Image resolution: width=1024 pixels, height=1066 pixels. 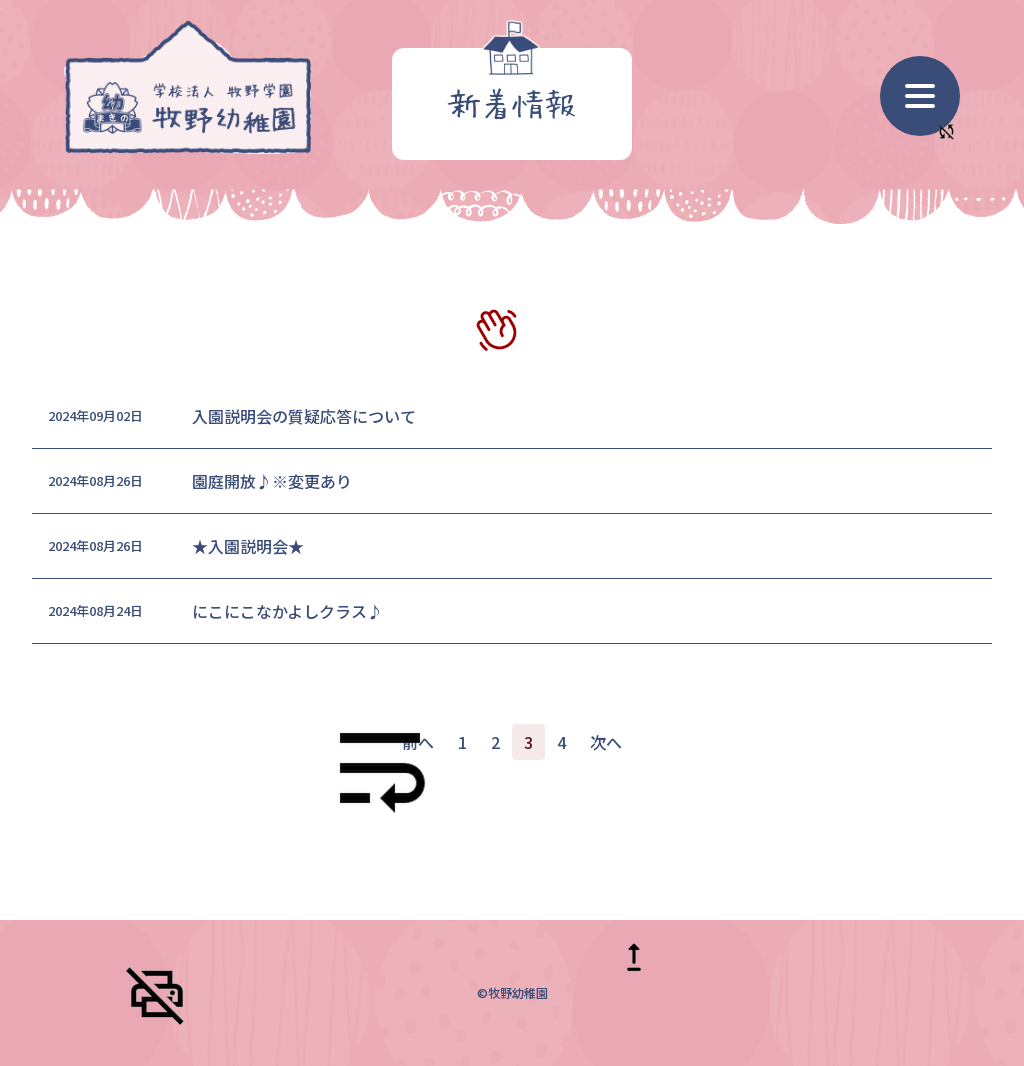 What do you see at coordinates (157, 994) in the screenshot?
I see `printing is disabled or unavailable` at bounding box center [157, 994].